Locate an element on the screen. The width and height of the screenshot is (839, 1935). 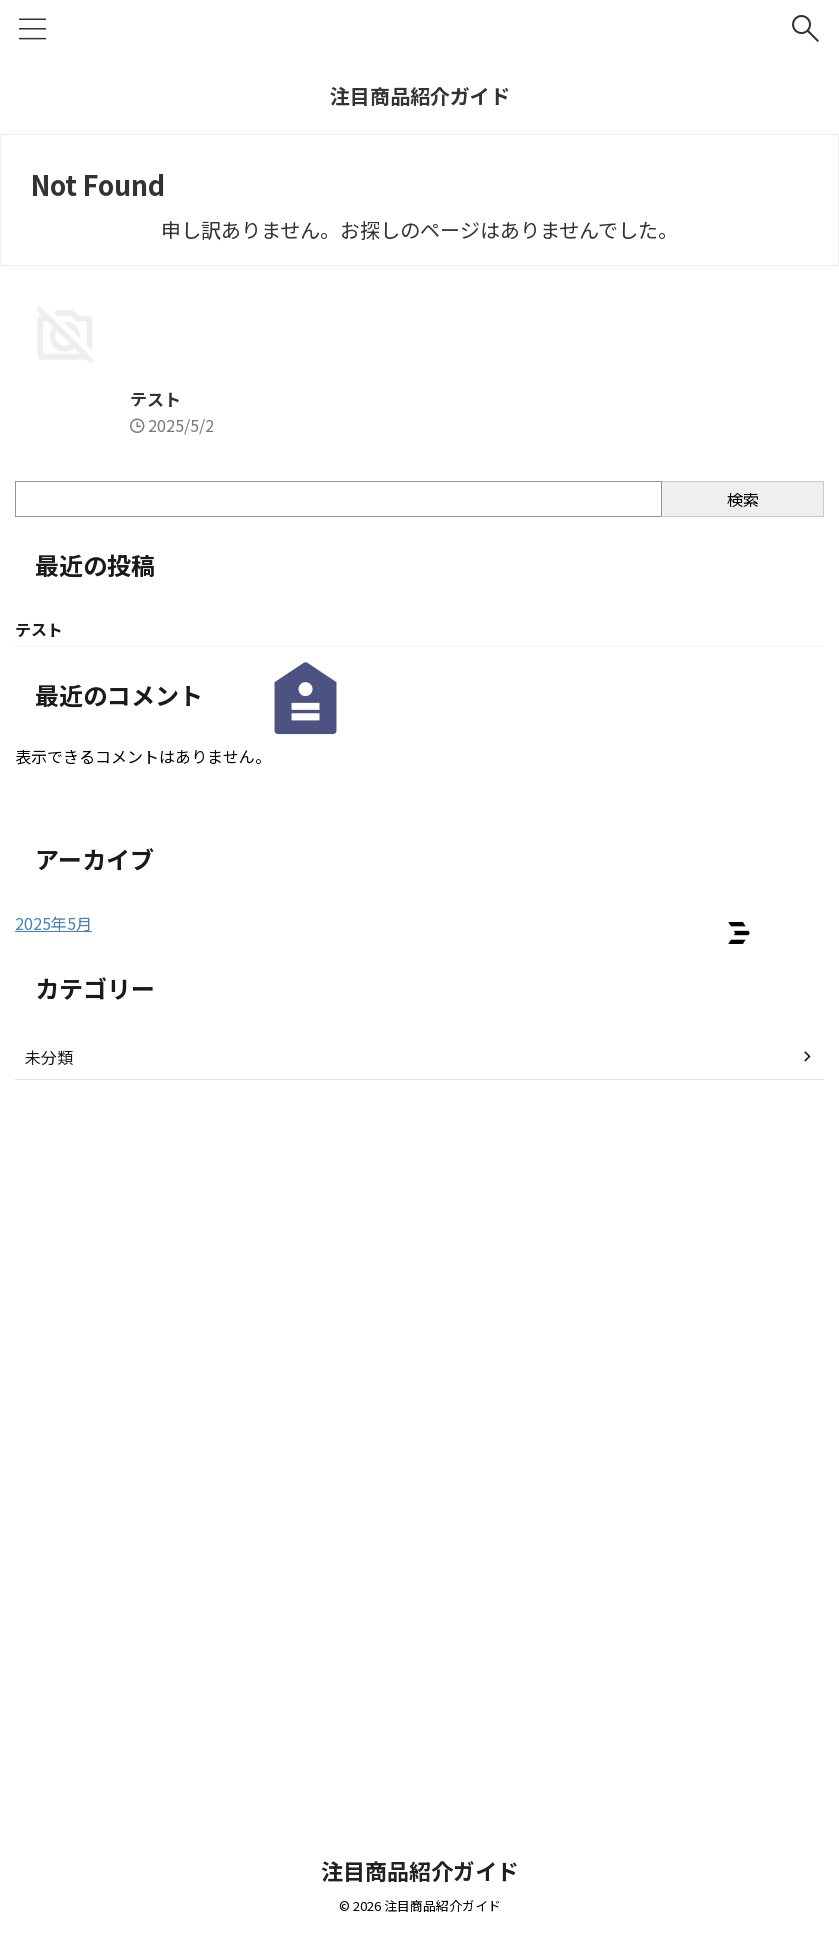
Rundeck logo is located at coordinates (739, 933).